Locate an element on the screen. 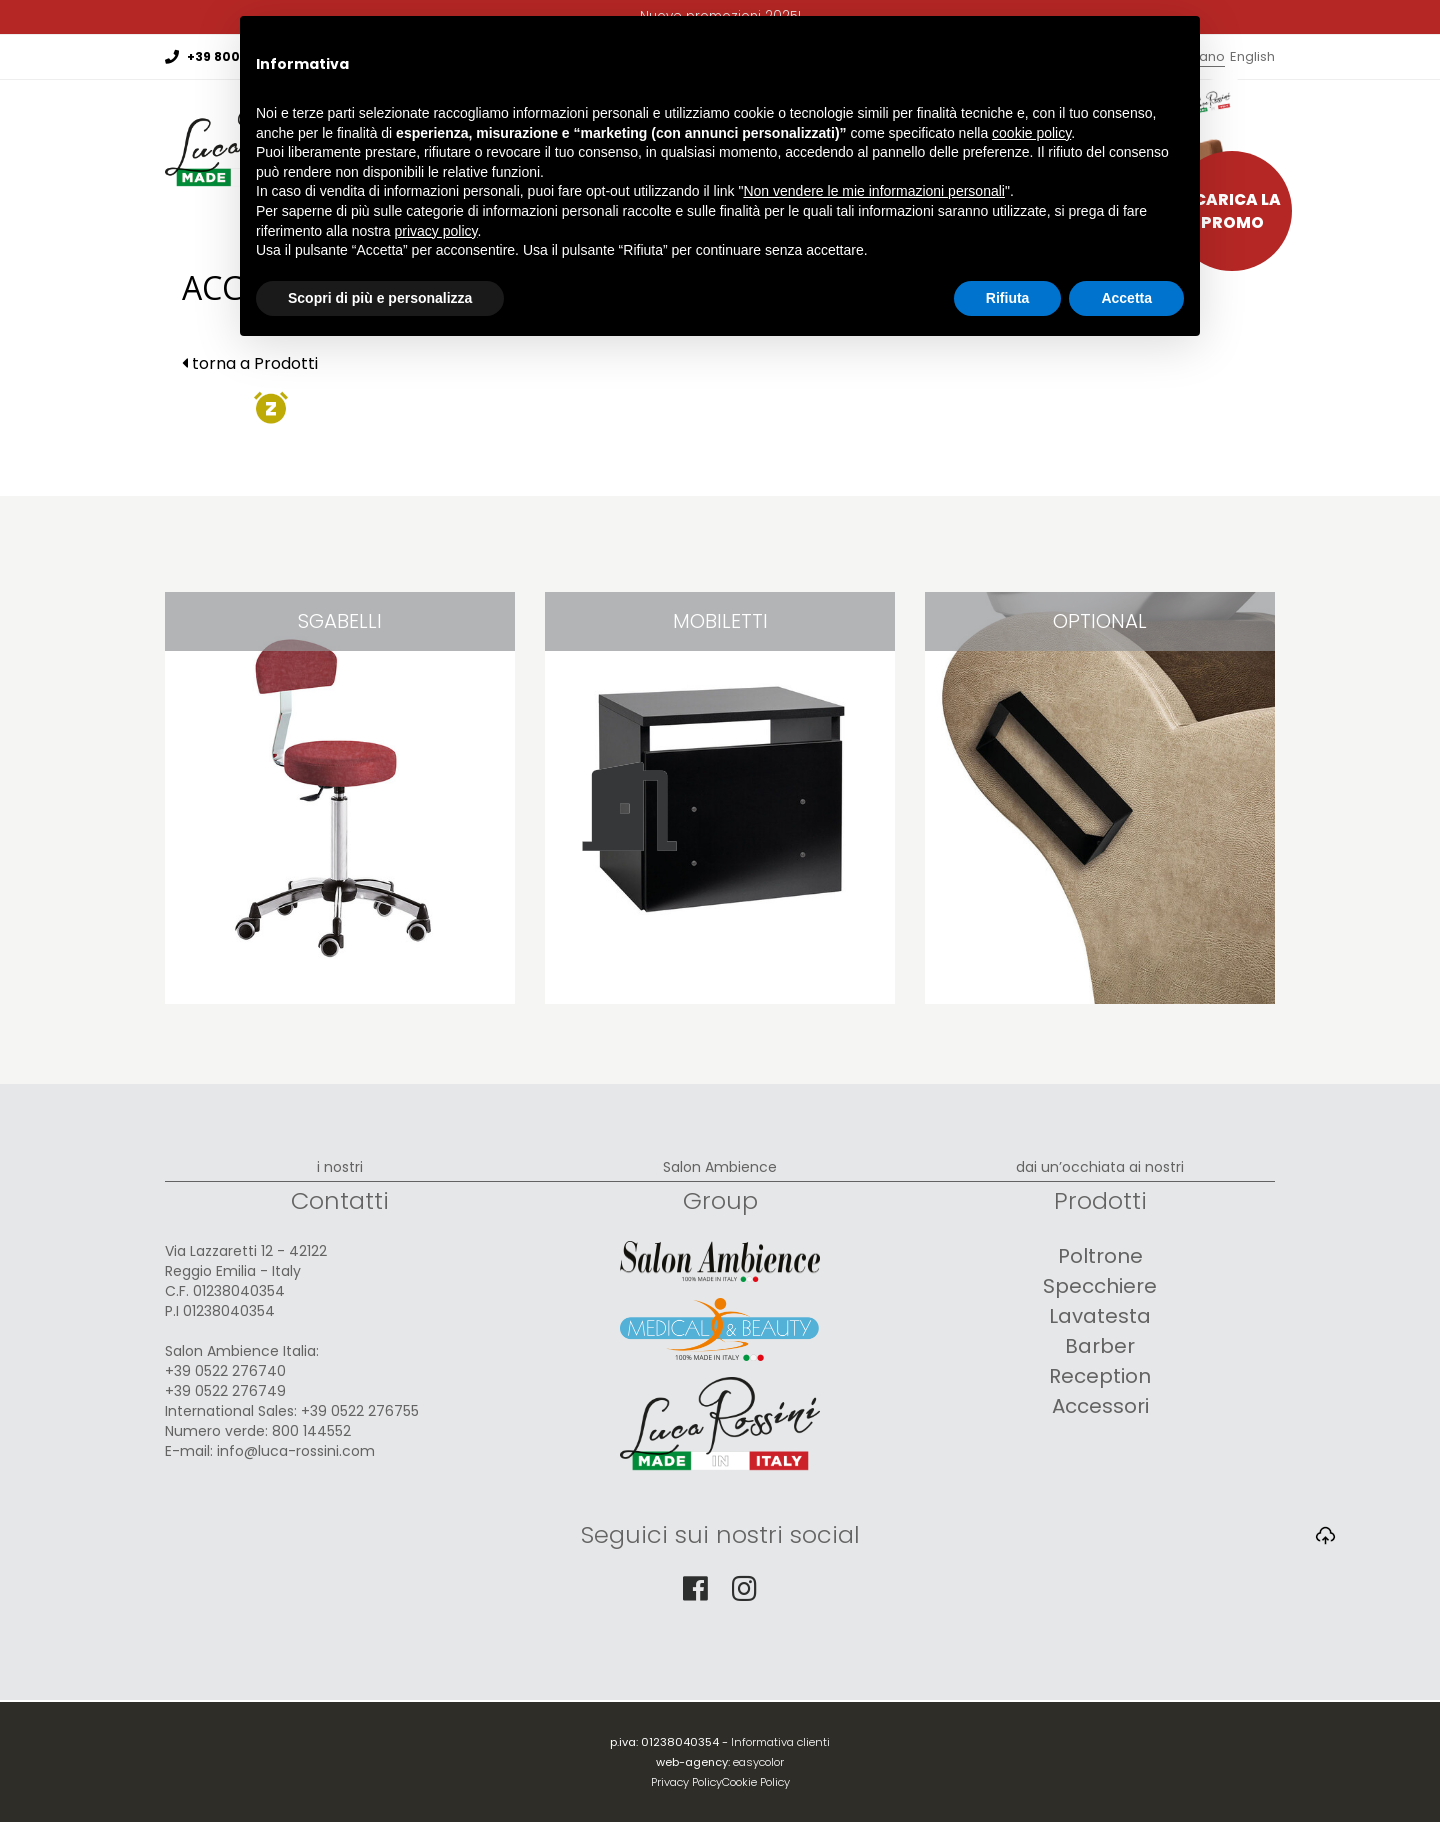 This screenshot has height=1824, width=1440. snooze an active alarm is located at coordinates (271, 407).